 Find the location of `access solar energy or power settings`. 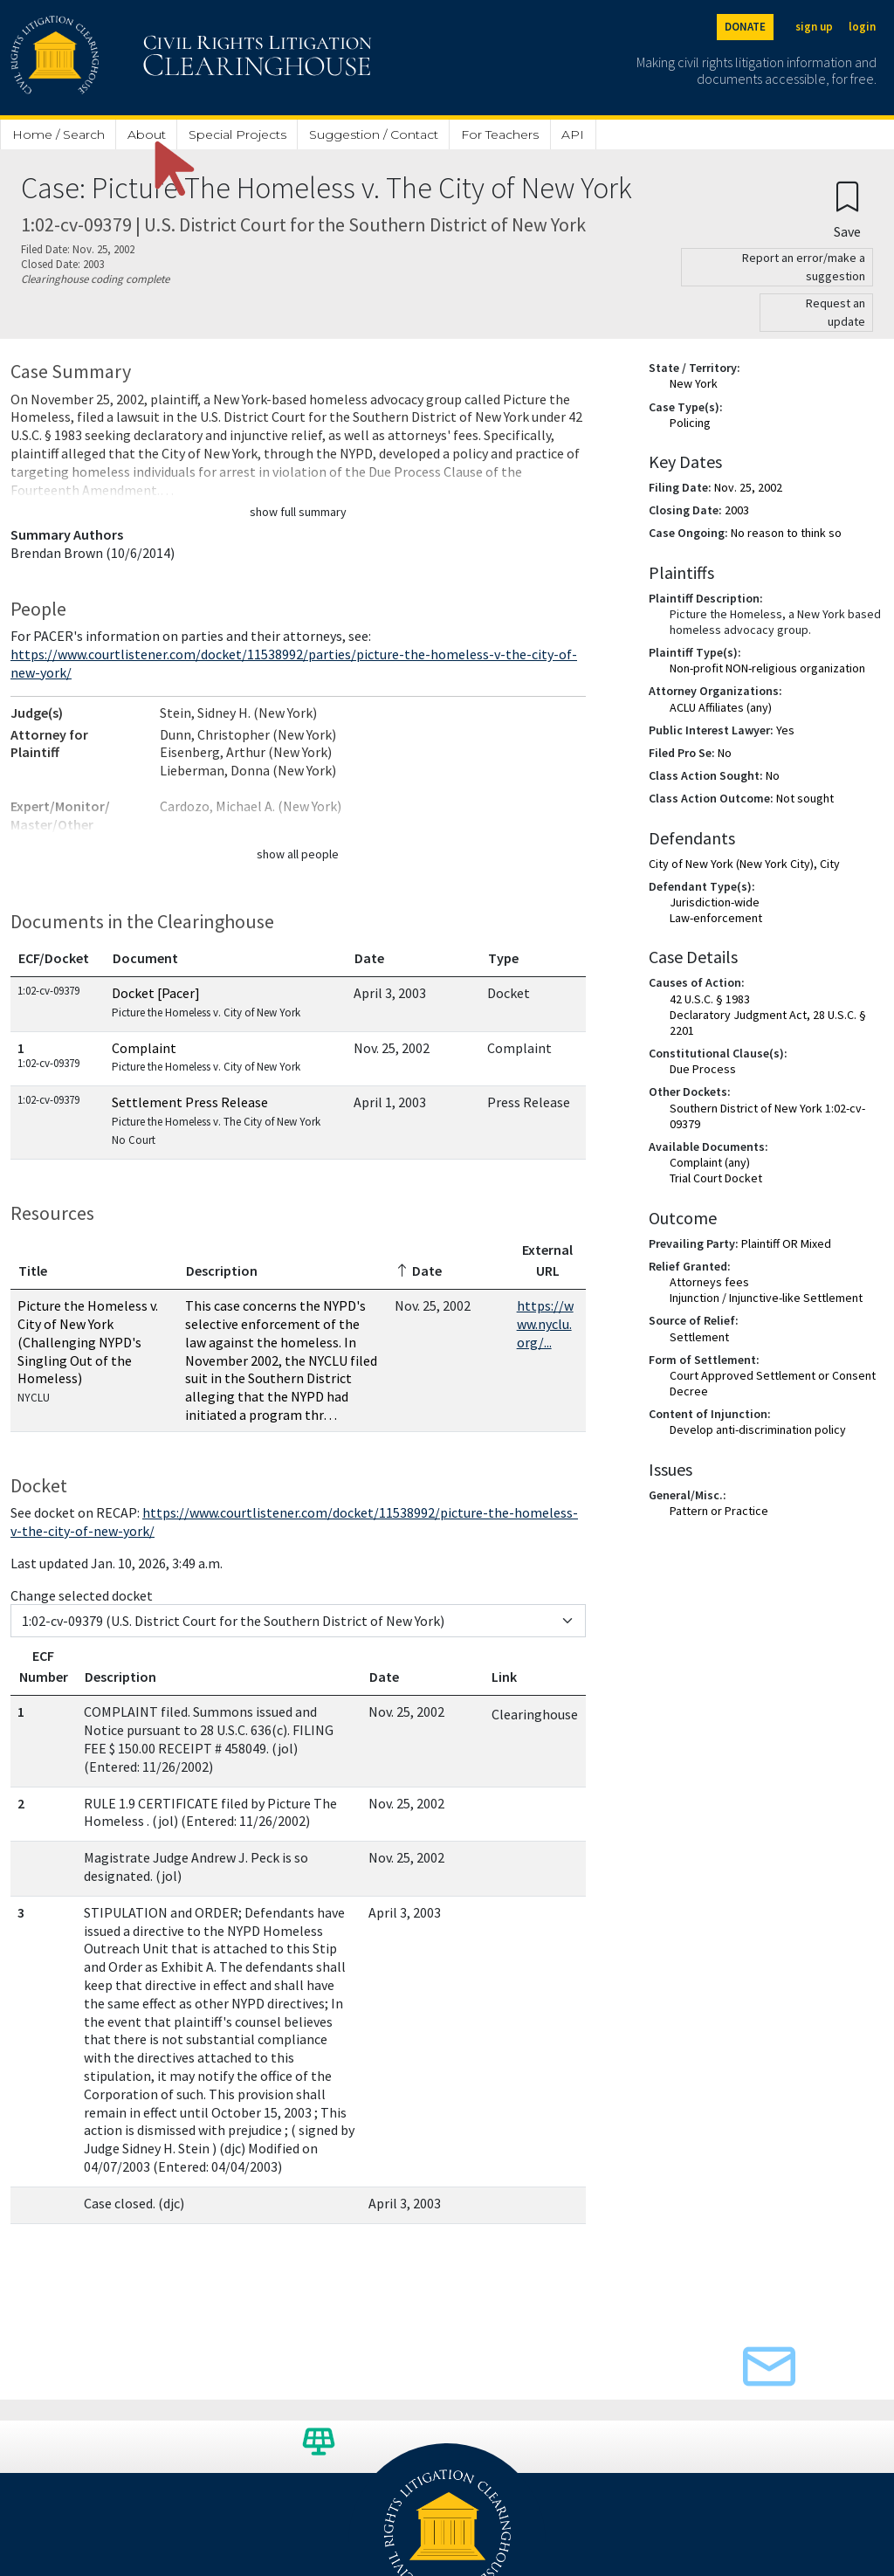

access solar energy or power settings is located at coordinates (319, 2441).